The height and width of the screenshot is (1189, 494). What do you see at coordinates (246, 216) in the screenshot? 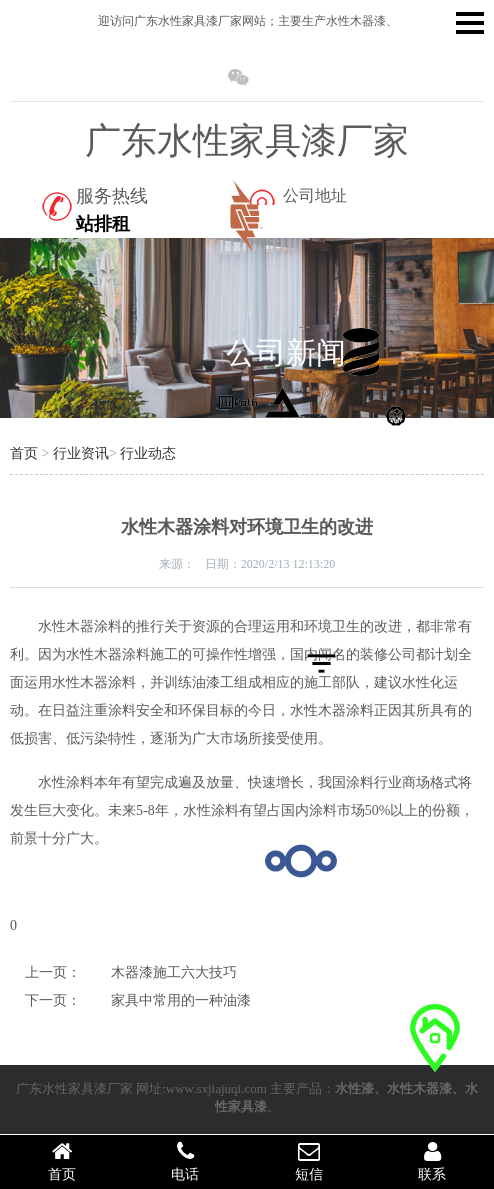
I see `pantheon website hosting platform logo` at bounding box center [246, 216].